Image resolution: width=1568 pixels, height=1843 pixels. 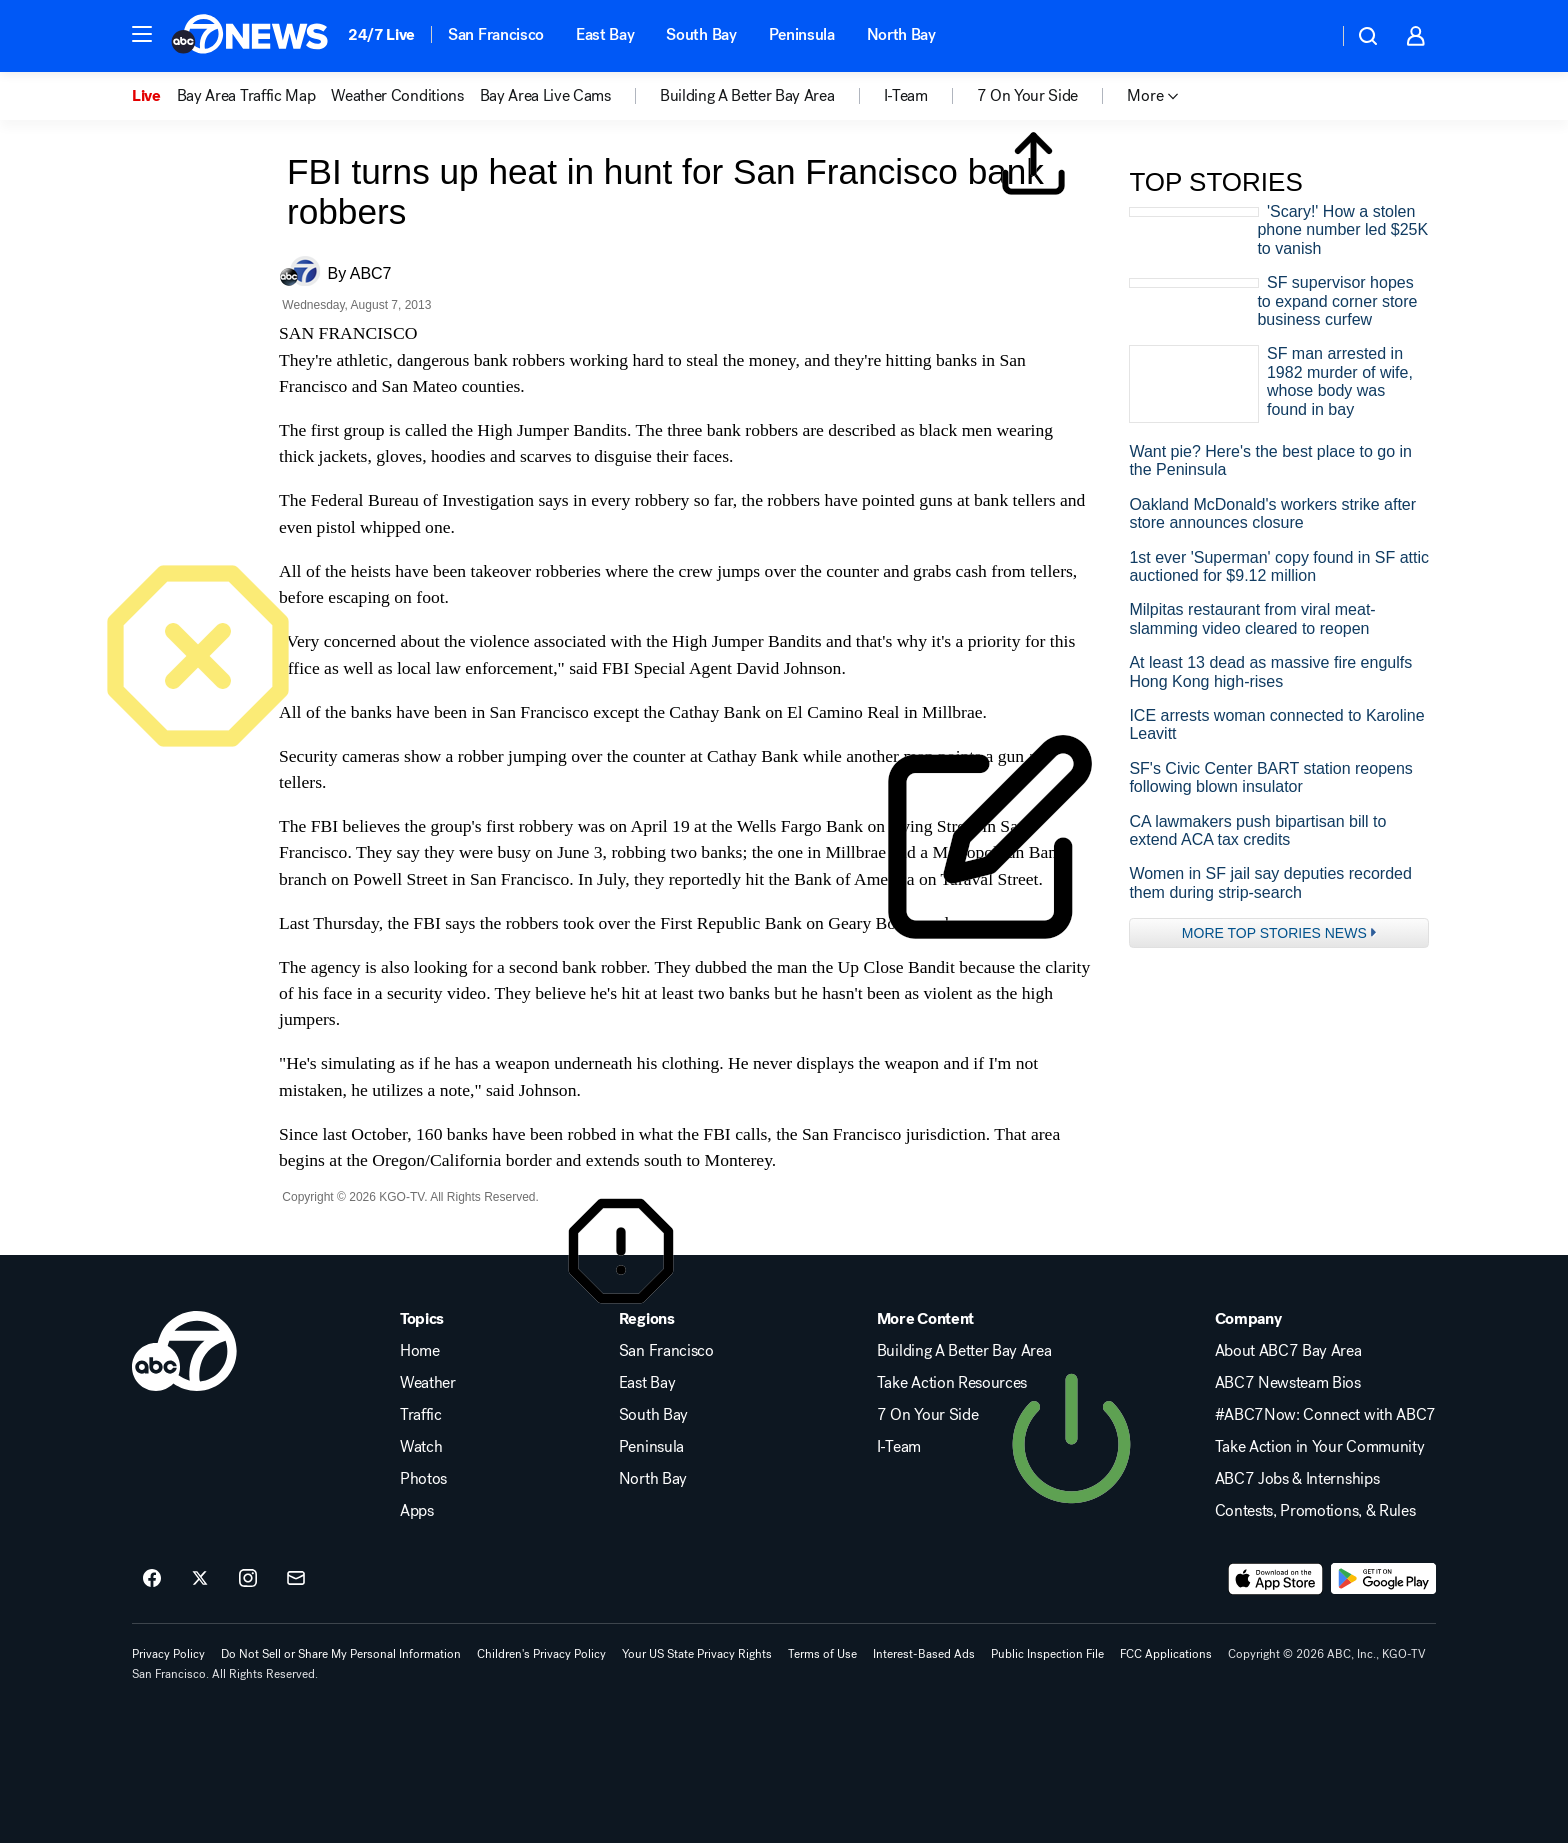 What do you see at coordinates (1071, 1438) in the screenshot?
I see `turn device on or off` at bounding box center [1071, 1438].